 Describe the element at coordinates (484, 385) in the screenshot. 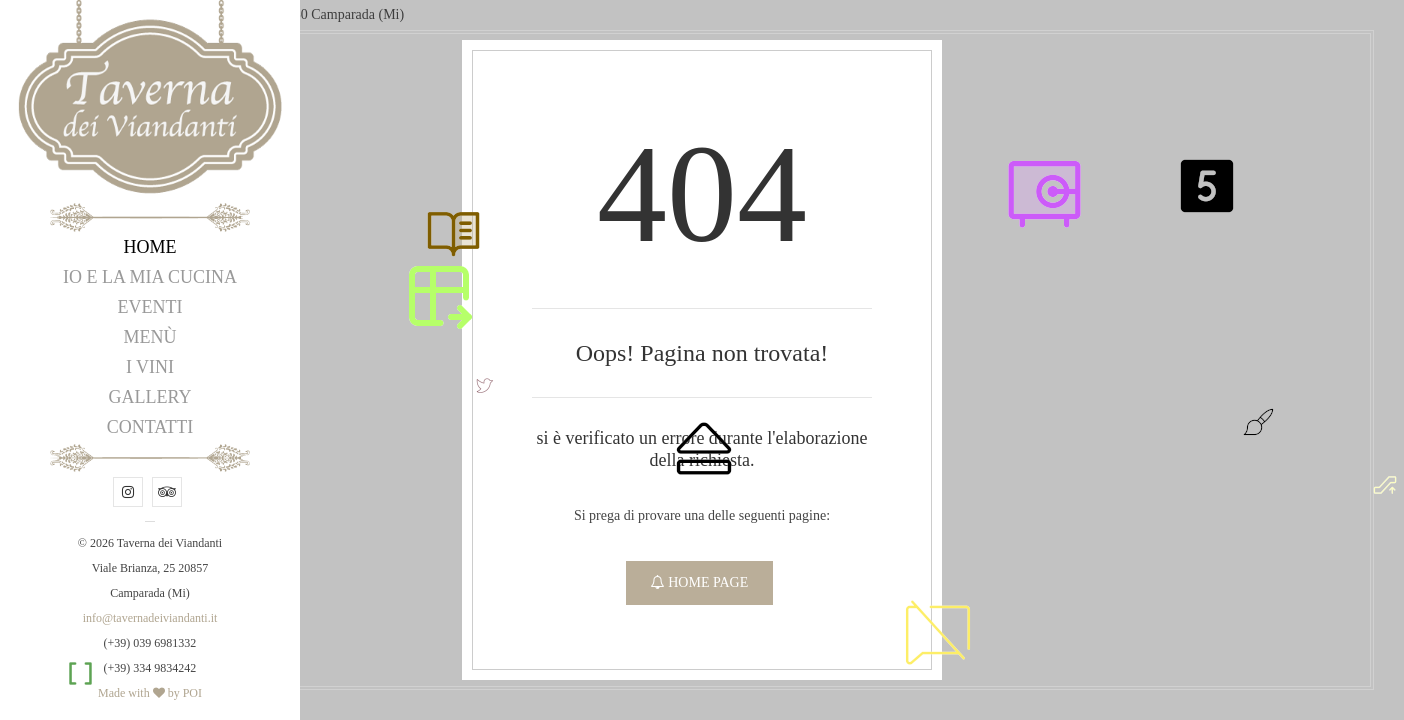

I see `share to twitter` at that location.